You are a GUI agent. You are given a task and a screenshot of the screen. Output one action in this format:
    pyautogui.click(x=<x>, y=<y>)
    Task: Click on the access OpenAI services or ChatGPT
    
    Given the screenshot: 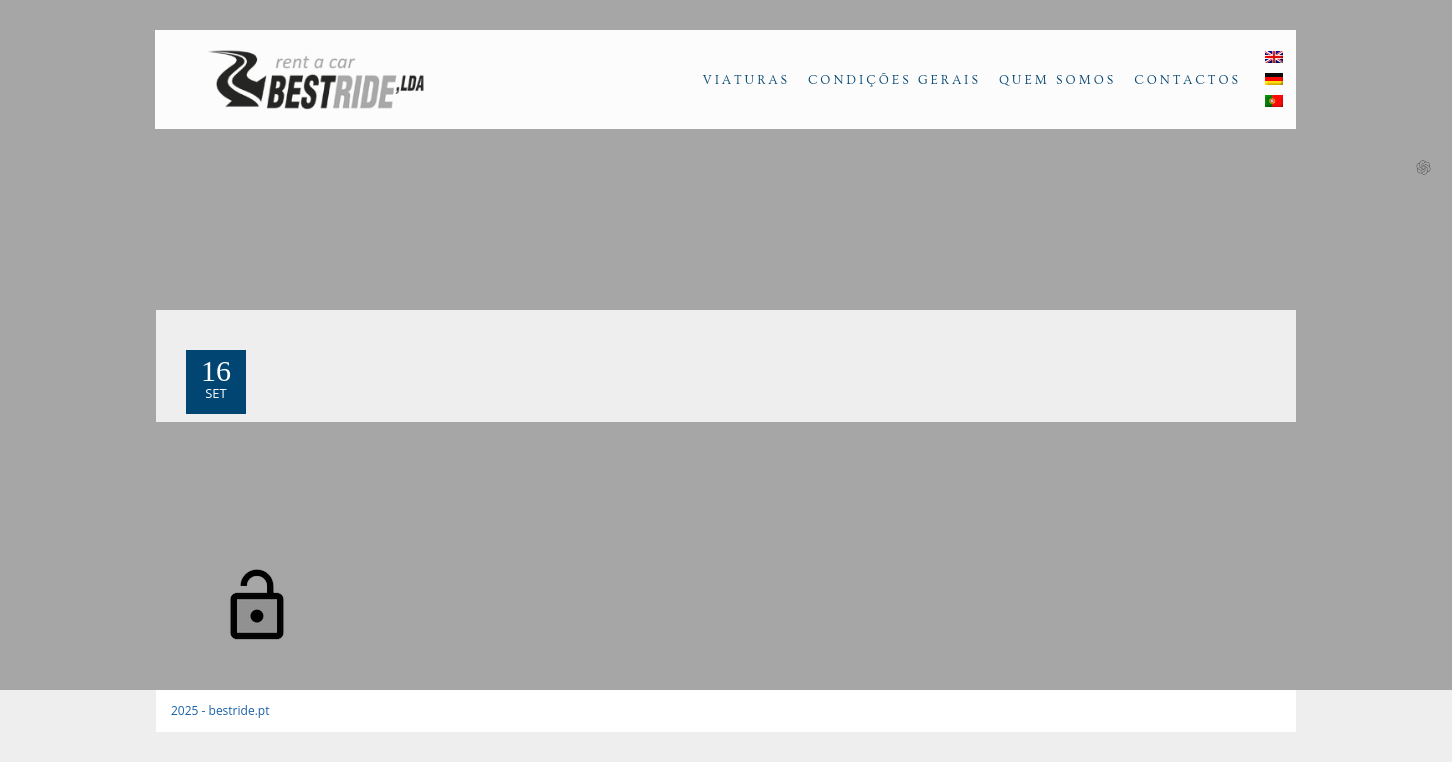 What is the action you would take?
    pyautogui.click(x=1423, y=167)
    